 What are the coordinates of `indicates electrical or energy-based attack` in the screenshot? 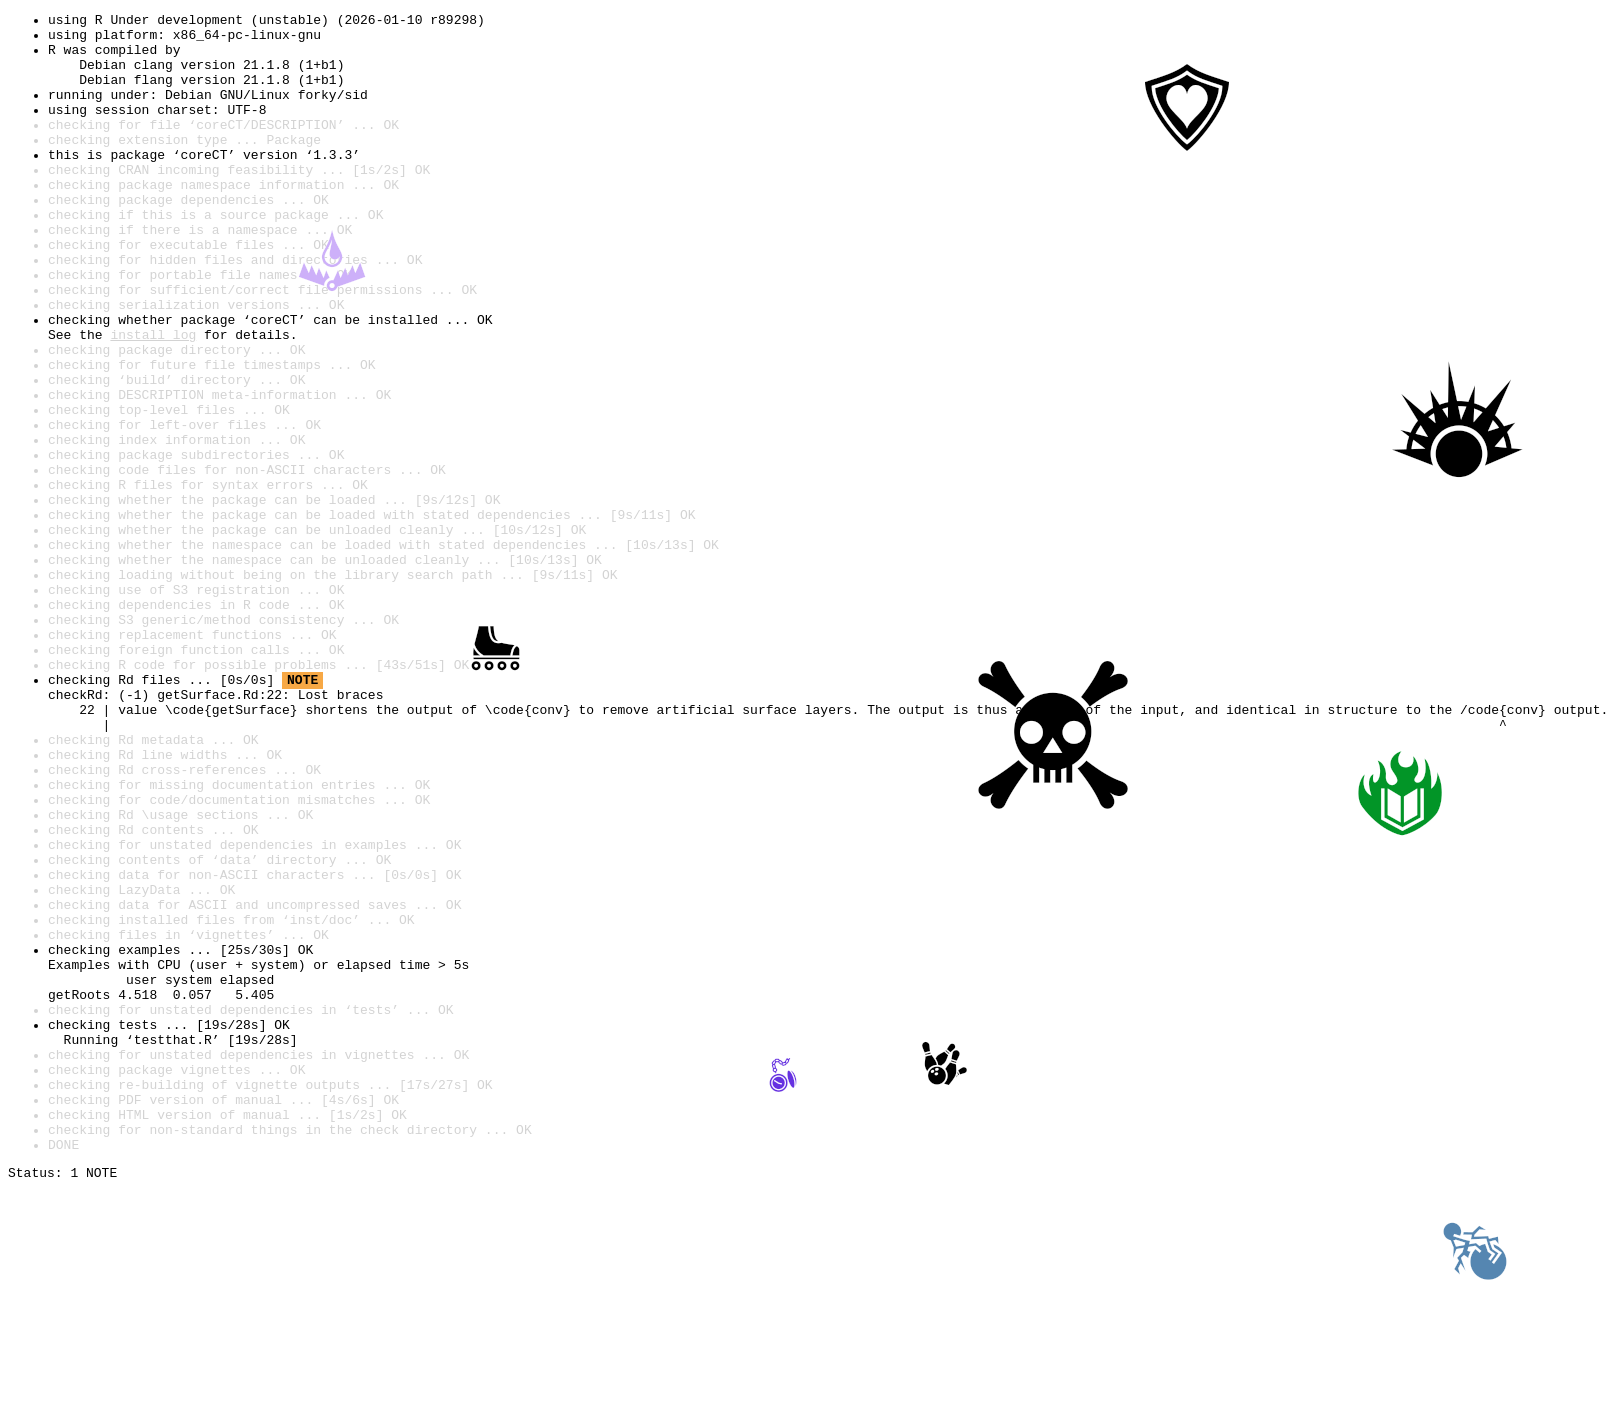 It's located at (1475, 1251).